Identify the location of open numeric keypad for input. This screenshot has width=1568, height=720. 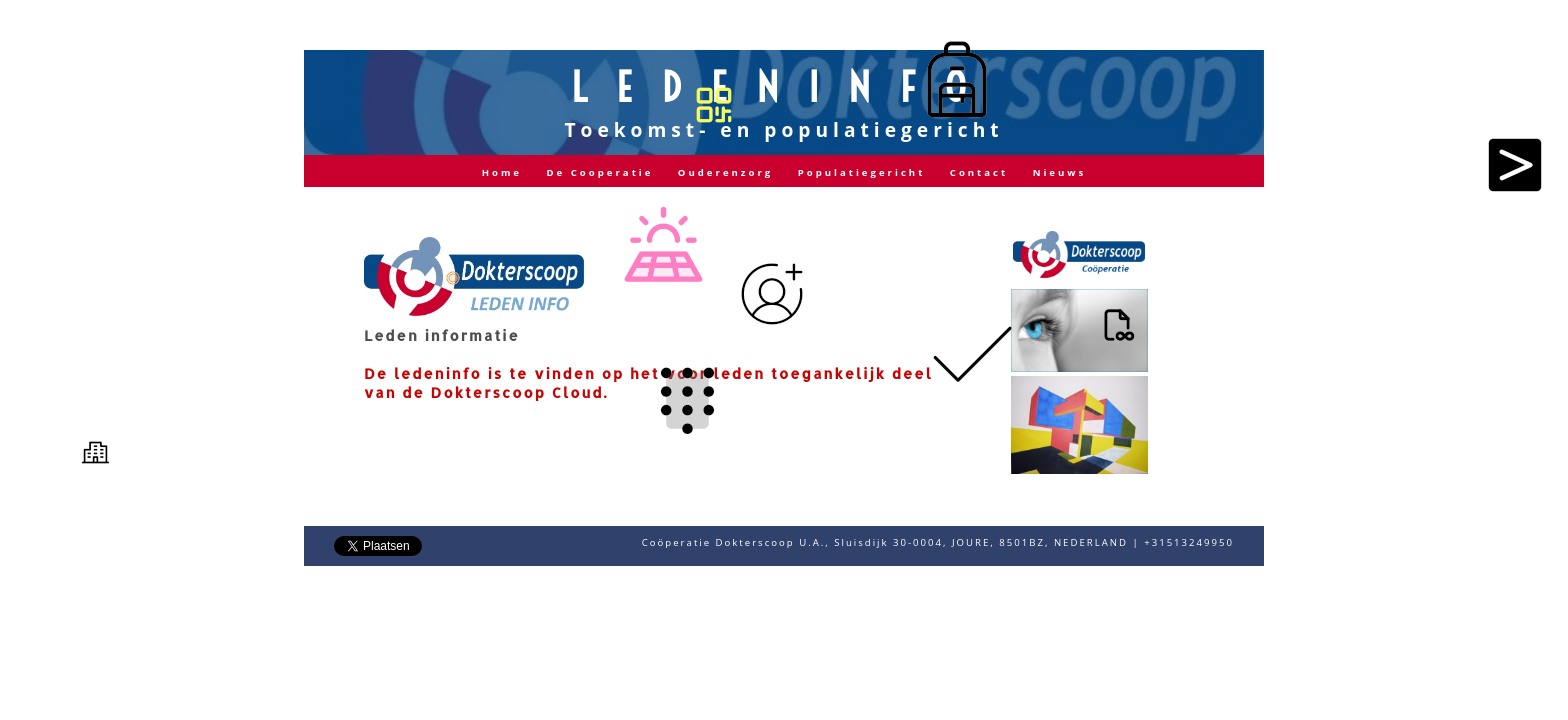
(687, 399).